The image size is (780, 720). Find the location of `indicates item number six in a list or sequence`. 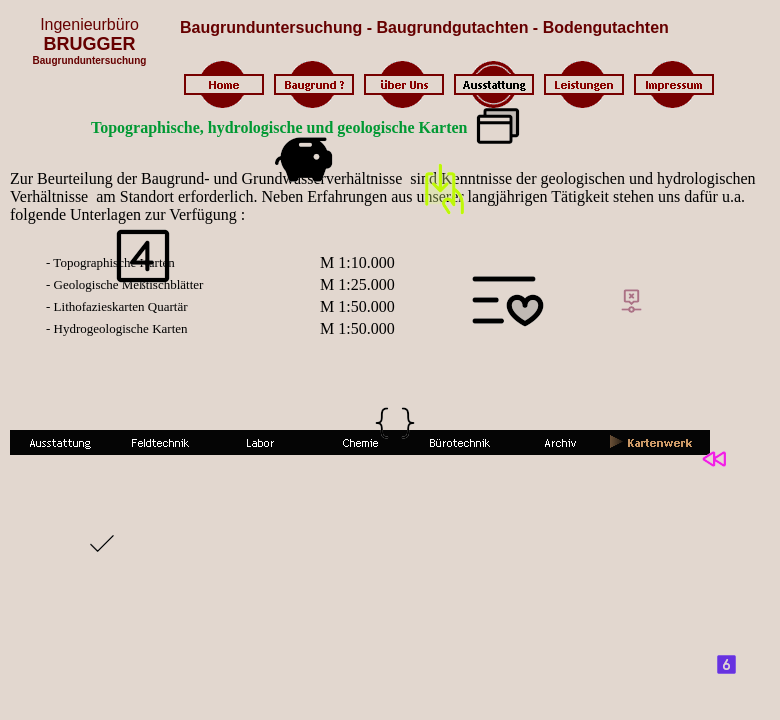

indicates item number six in a list or sequence is located at coordinates (726, 664).